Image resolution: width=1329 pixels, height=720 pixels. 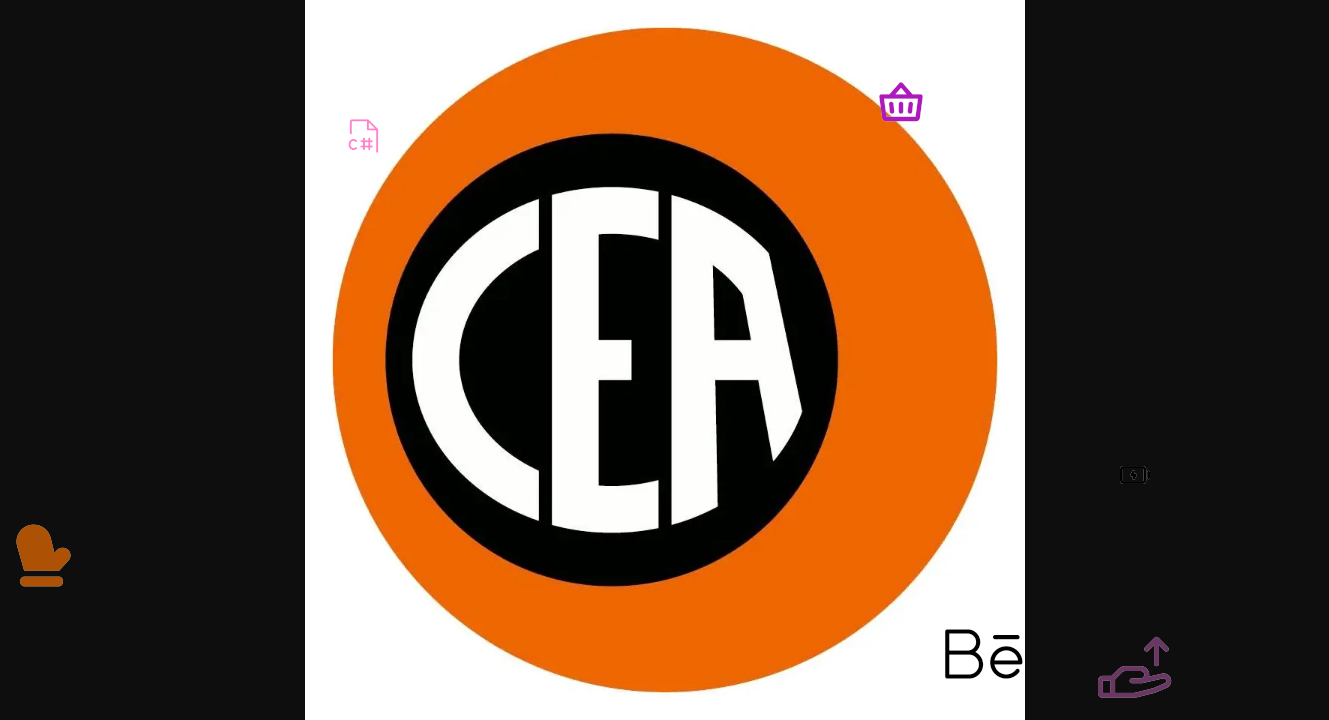 I want to click on open a C# source code file, so click(x=364, y=136).